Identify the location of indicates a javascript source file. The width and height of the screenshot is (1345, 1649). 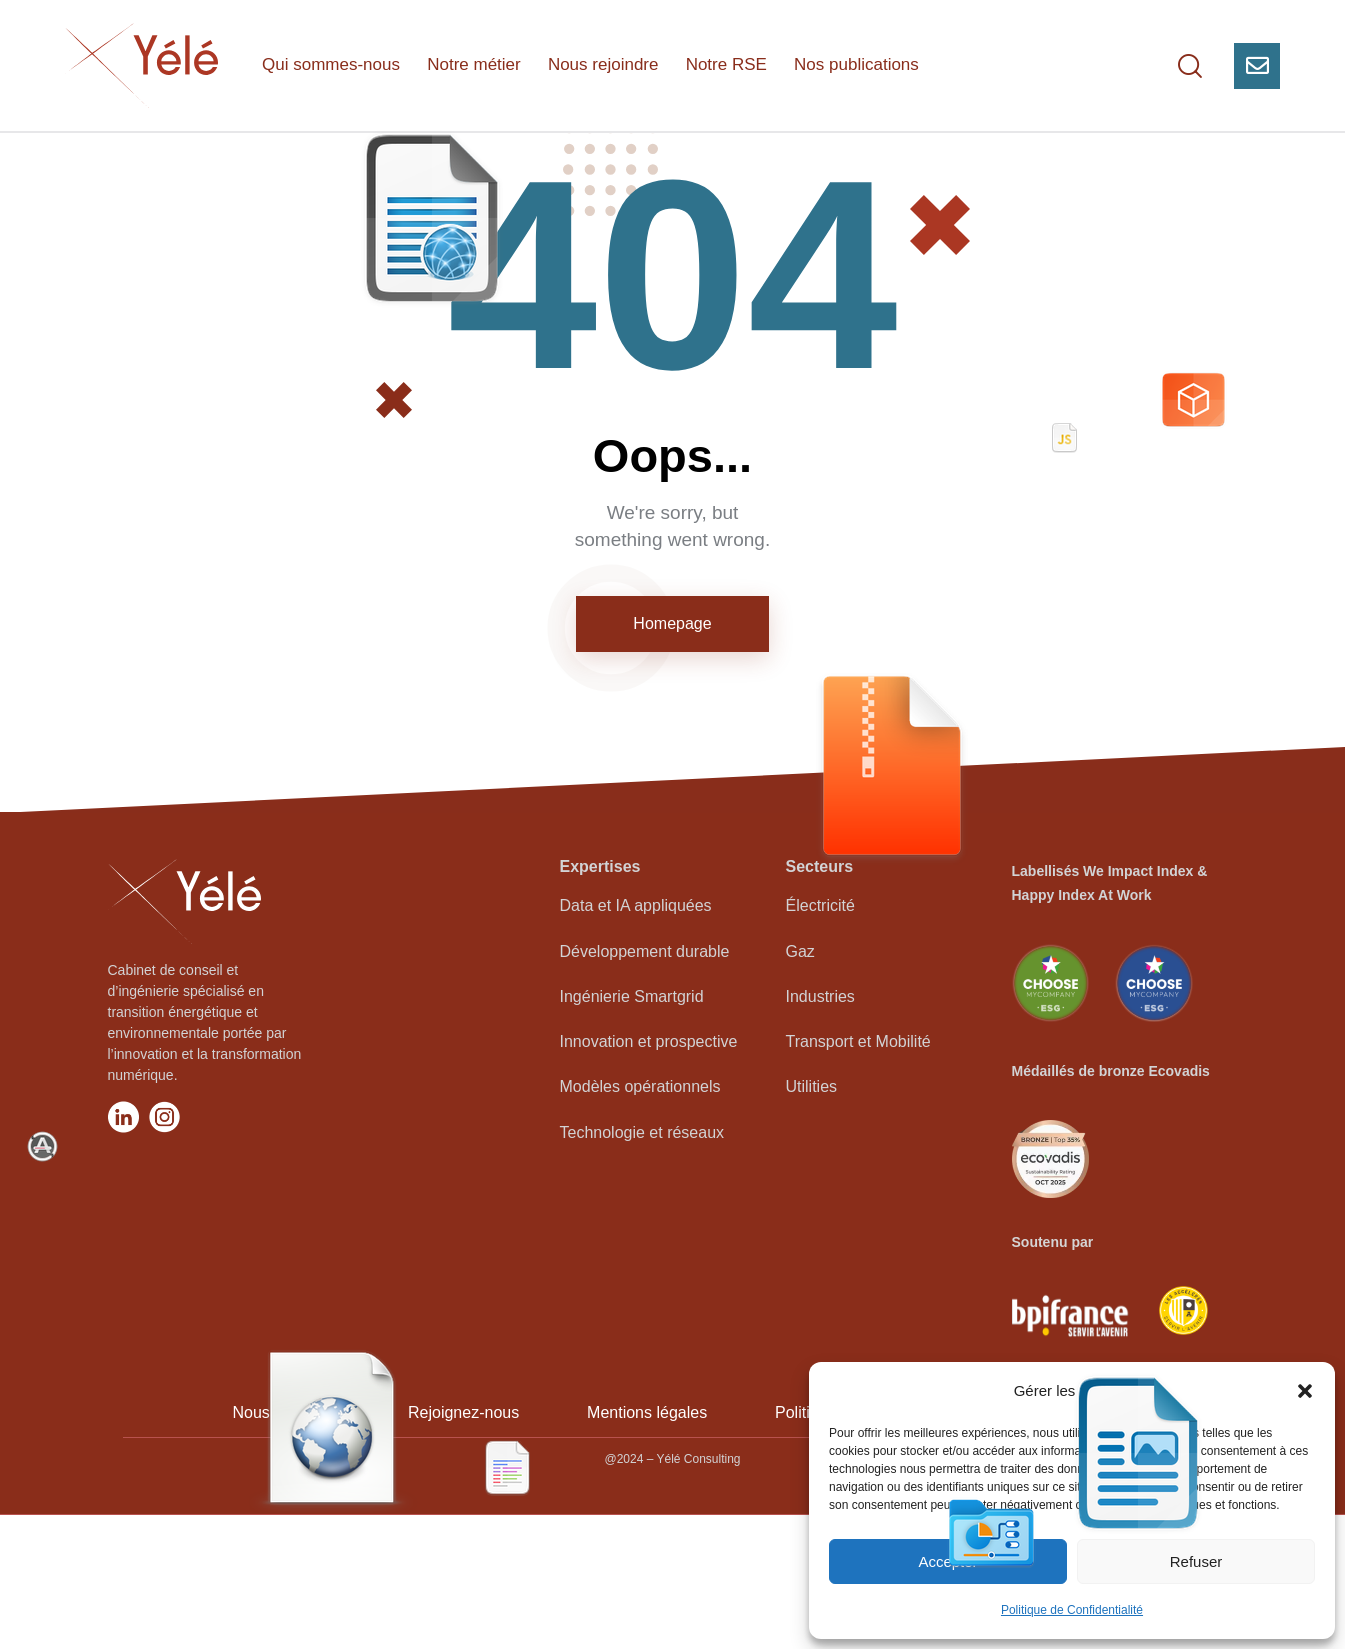
(1064, 437).